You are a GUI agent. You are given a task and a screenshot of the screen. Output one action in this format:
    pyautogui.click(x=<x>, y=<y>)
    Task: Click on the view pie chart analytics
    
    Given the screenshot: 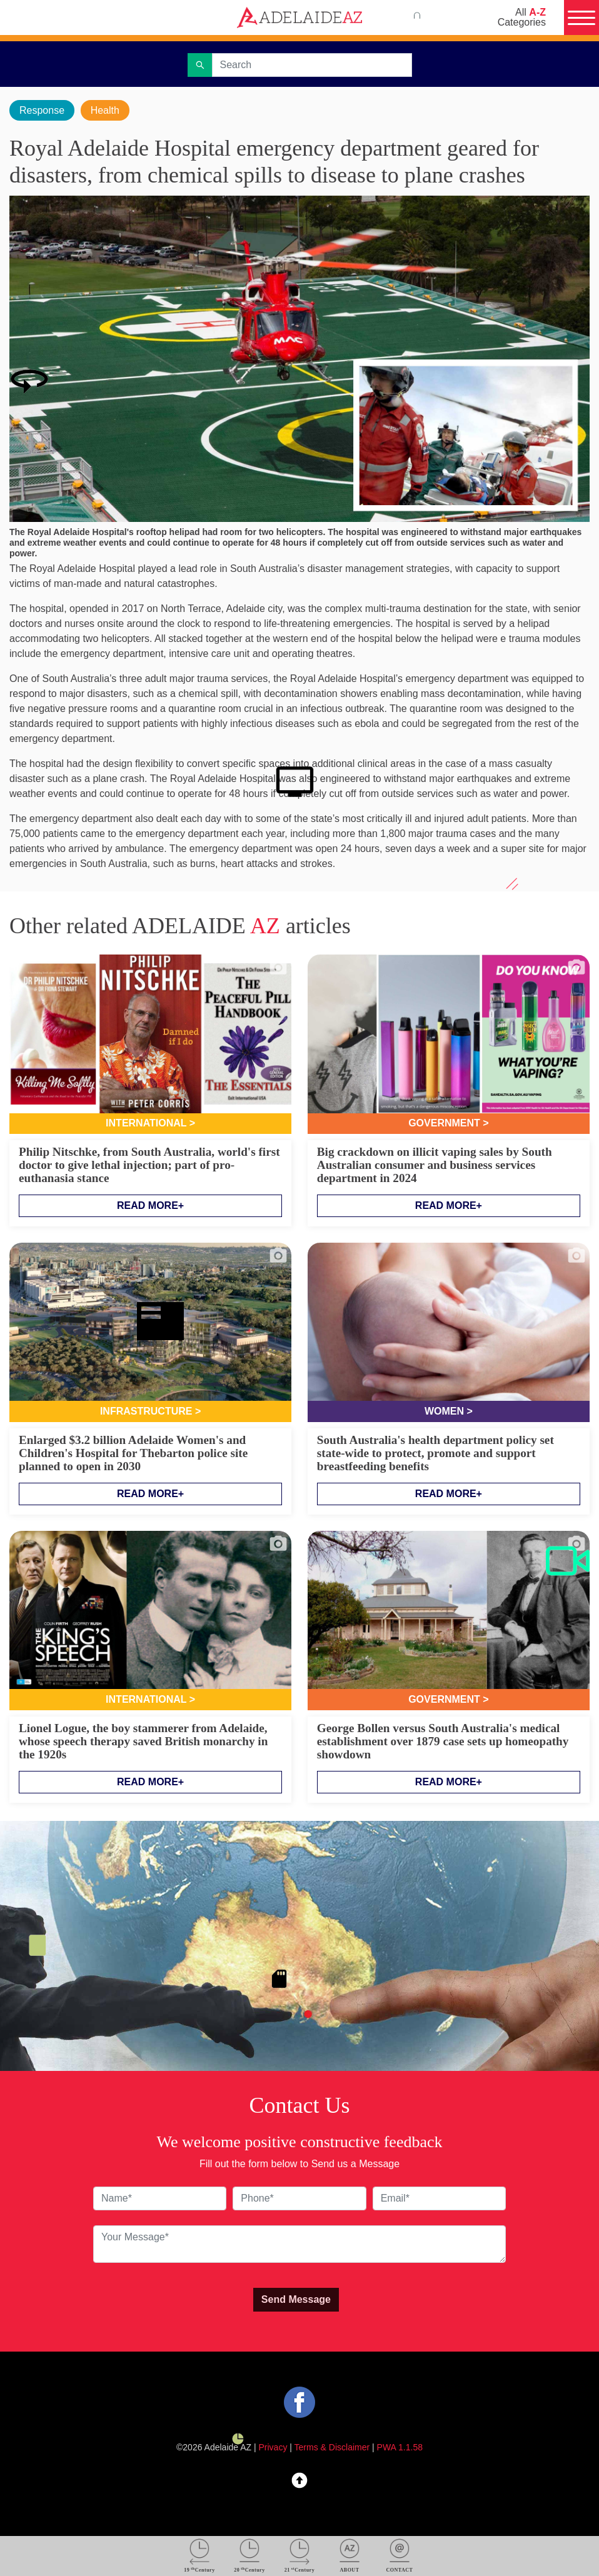 What is the action you would take?
    pyautogui.click(x=238, y=2438)
    